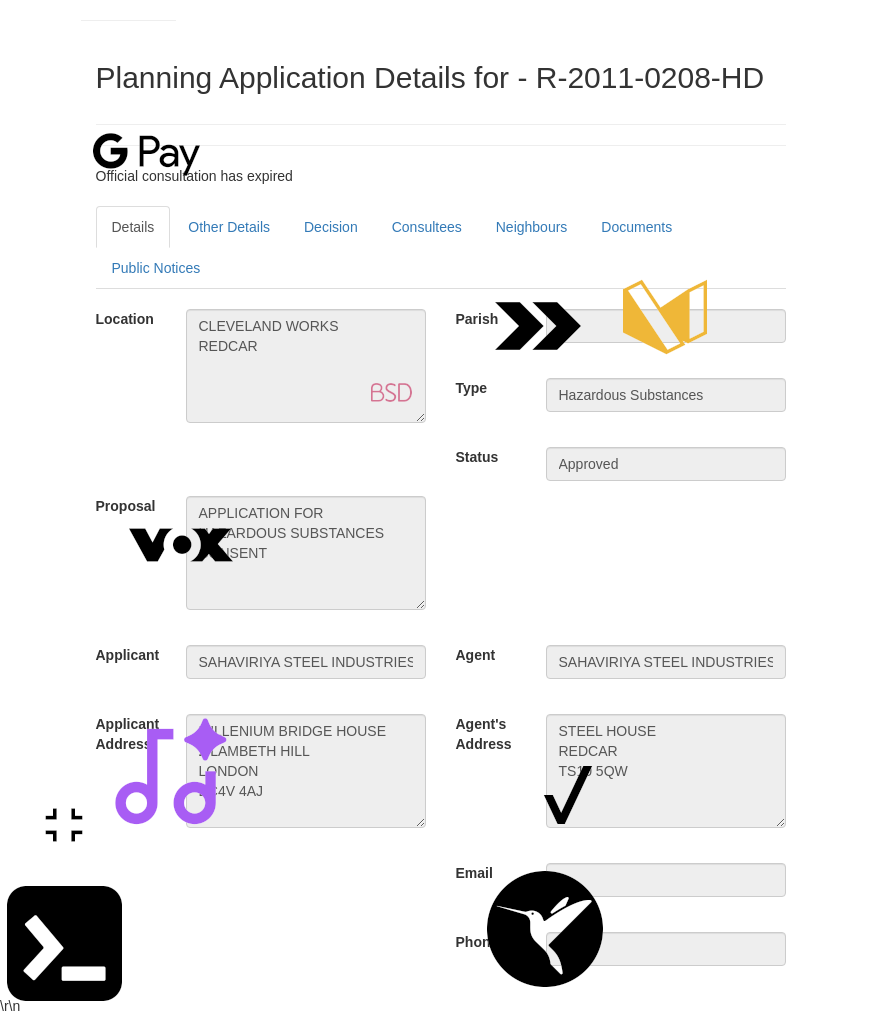  I want to click on InterBase database software logo, so click(545, 929).